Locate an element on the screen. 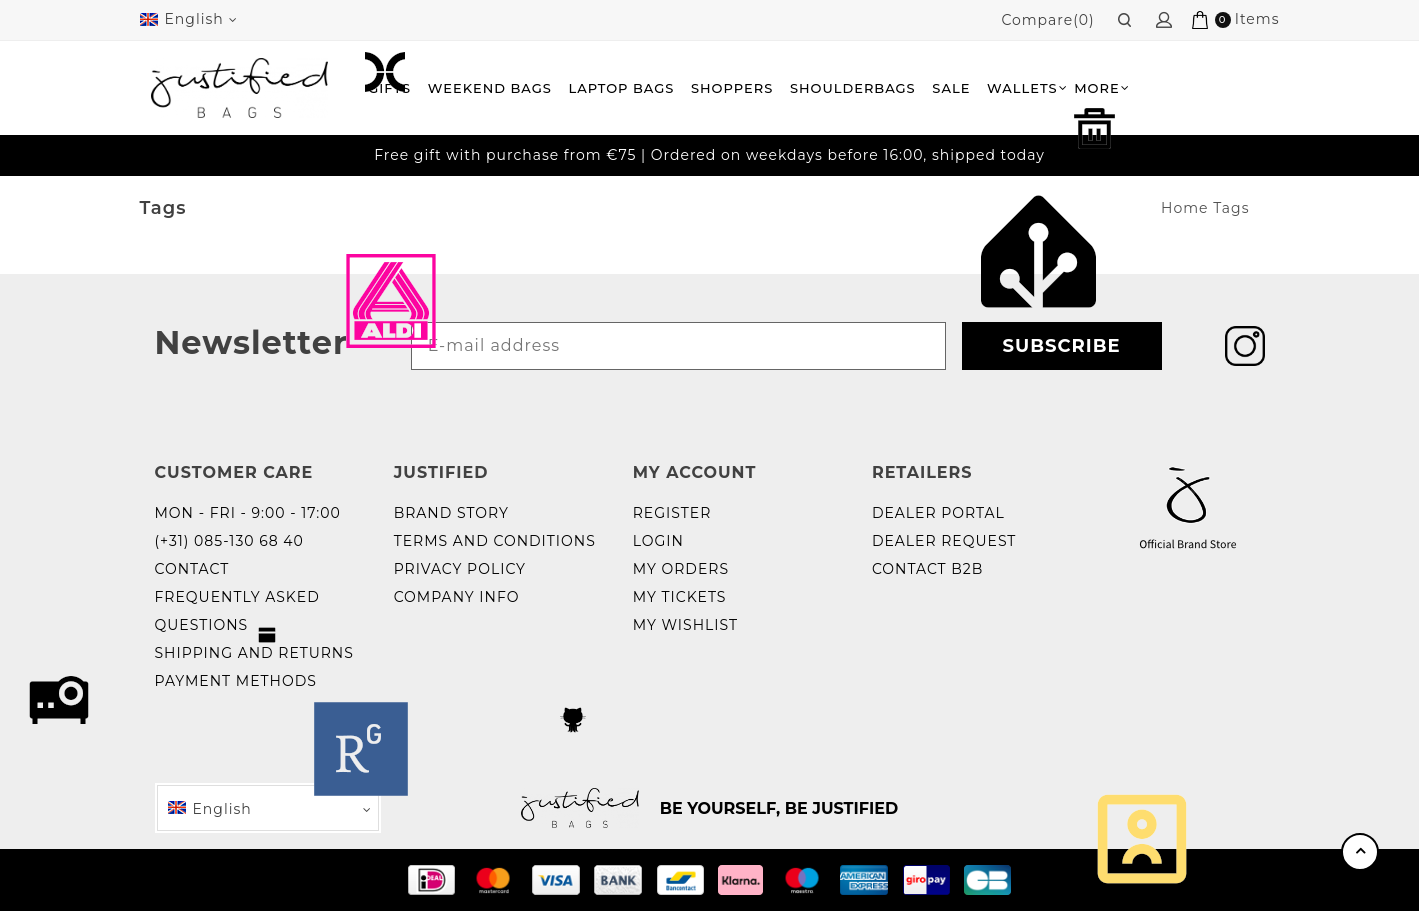 Image resolution: width=1419 pixels, height=911 pixels. aldi nord company logo is located at coordinates (391, 301).